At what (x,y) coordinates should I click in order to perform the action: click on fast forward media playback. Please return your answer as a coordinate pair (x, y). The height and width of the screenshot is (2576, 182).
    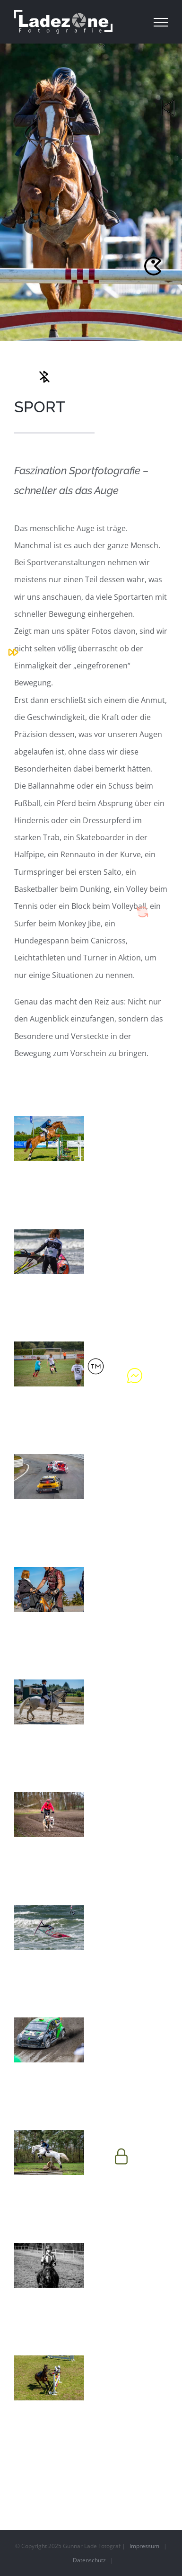
    Looking at the image, I should click on (13, 652).